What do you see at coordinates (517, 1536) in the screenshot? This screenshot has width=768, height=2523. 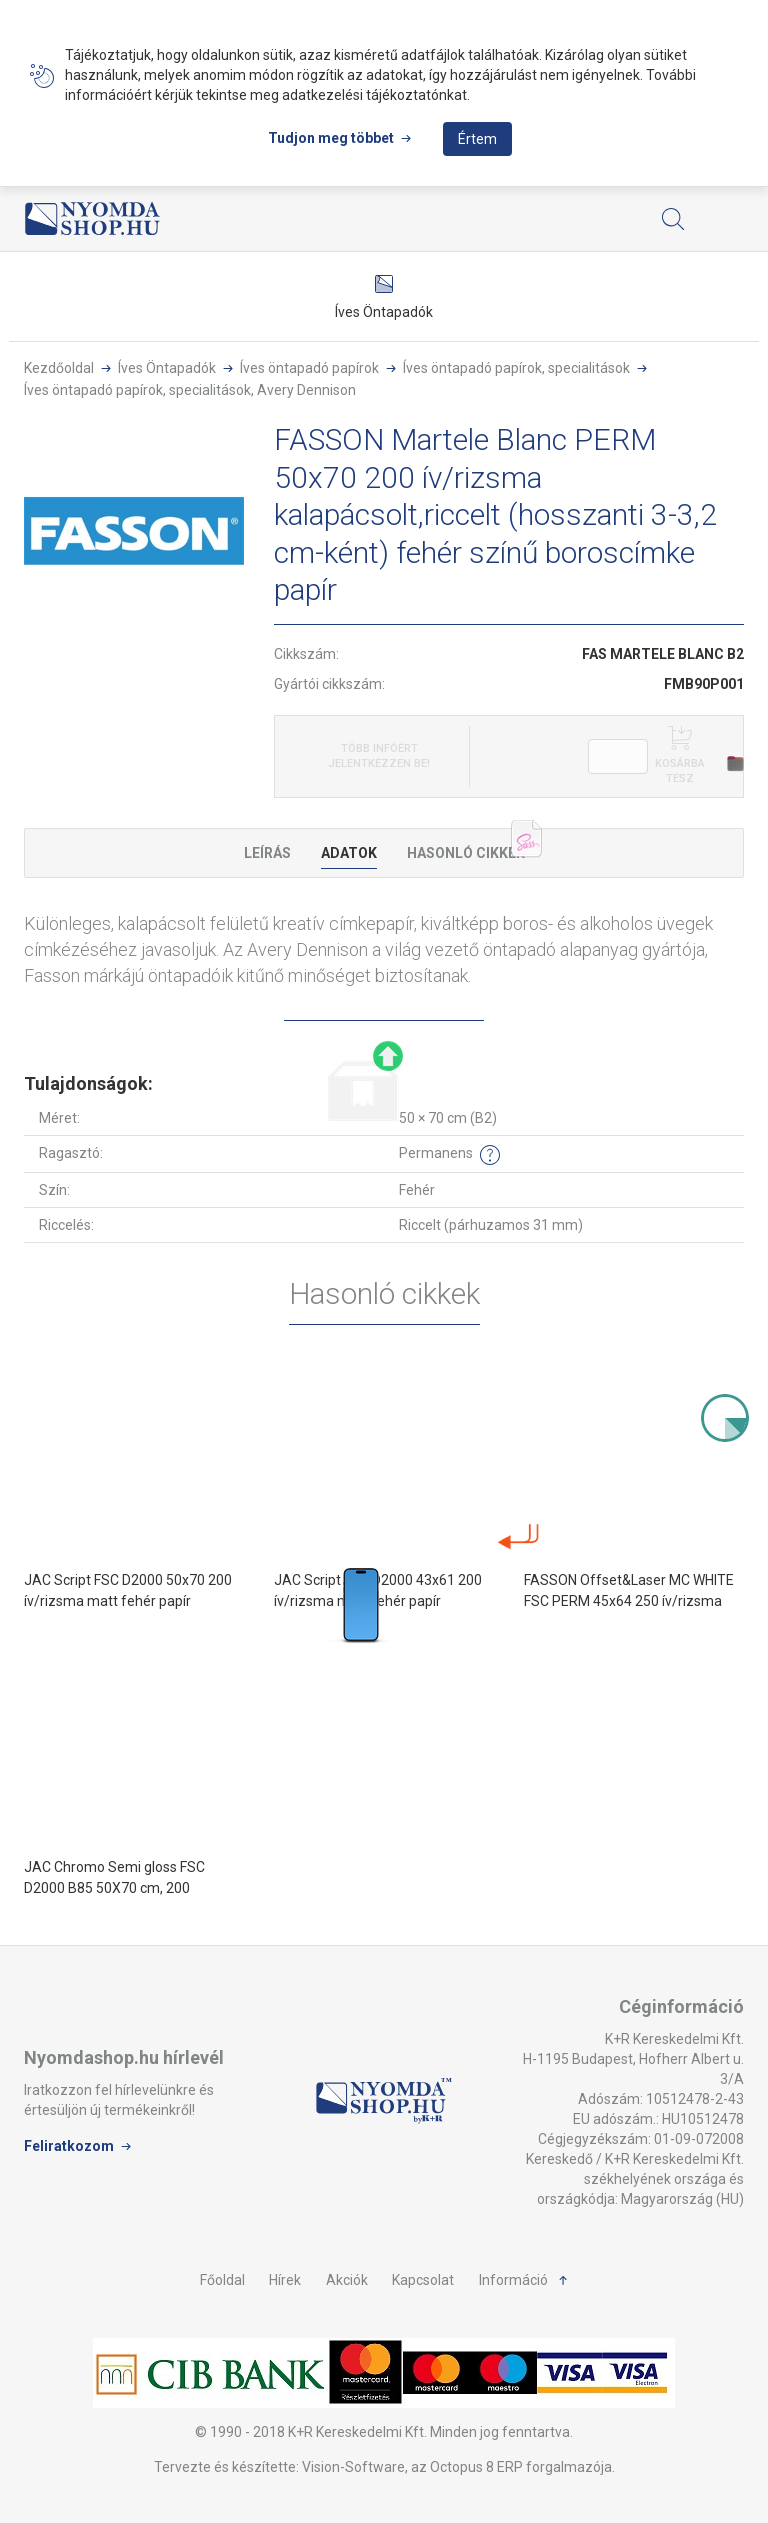 I see `reply to all recipients of an email` at bounding box center [517, 1536].